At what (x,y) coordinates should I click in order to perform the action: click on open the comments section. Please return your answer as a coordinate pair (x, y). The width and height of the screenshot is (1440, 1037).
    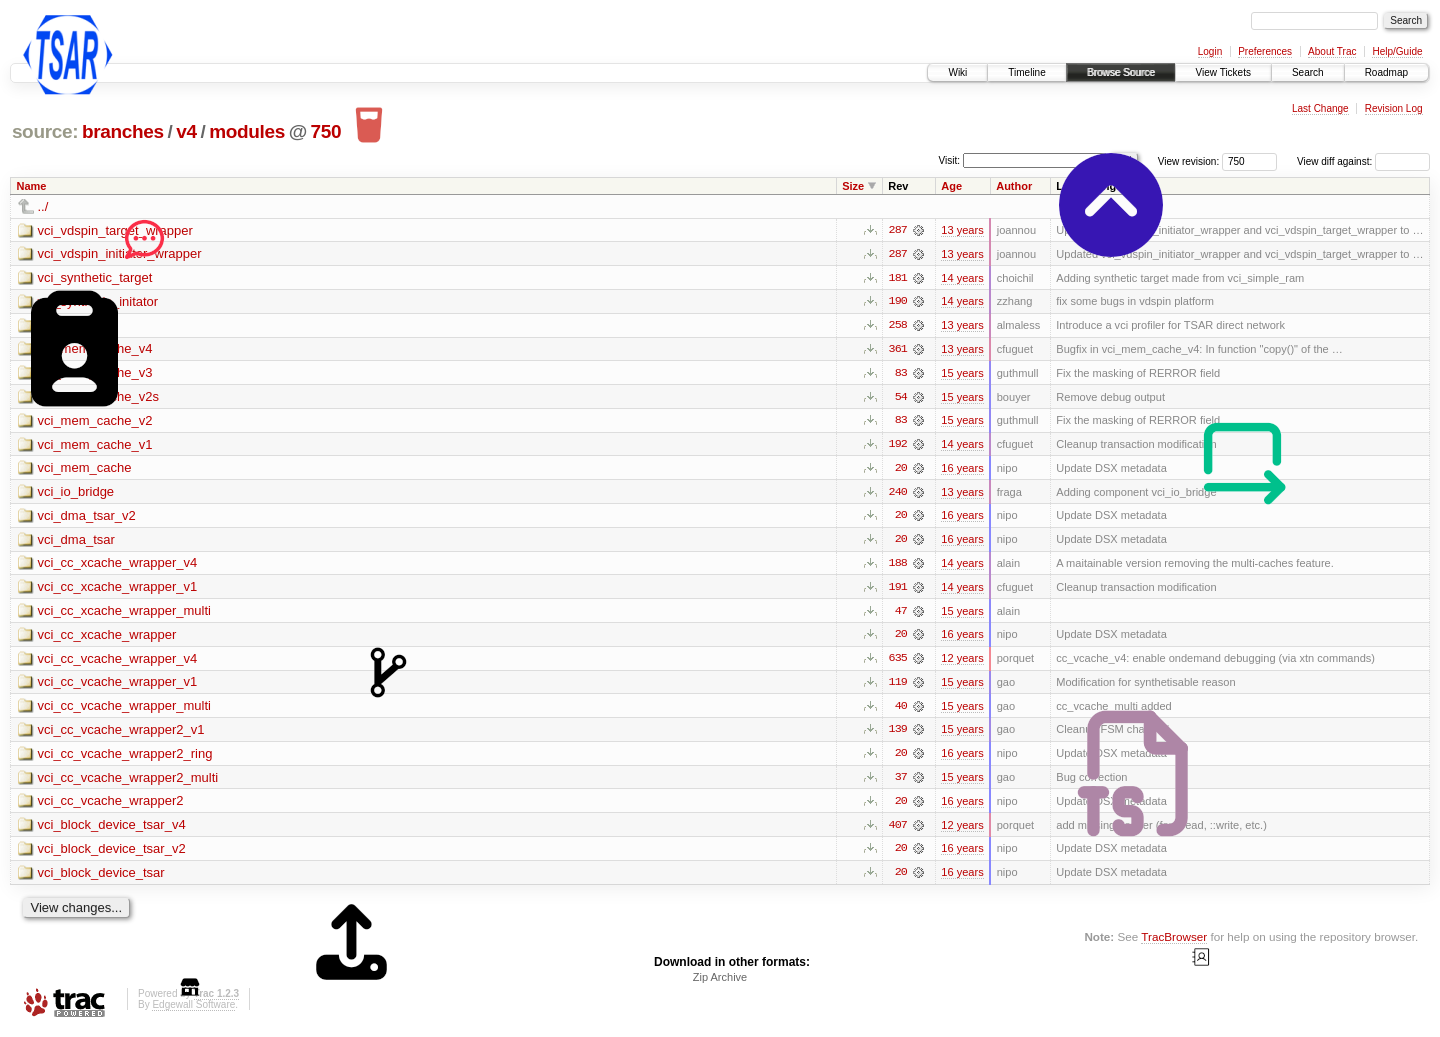
    Looking at the image, I should click on (144, 239).